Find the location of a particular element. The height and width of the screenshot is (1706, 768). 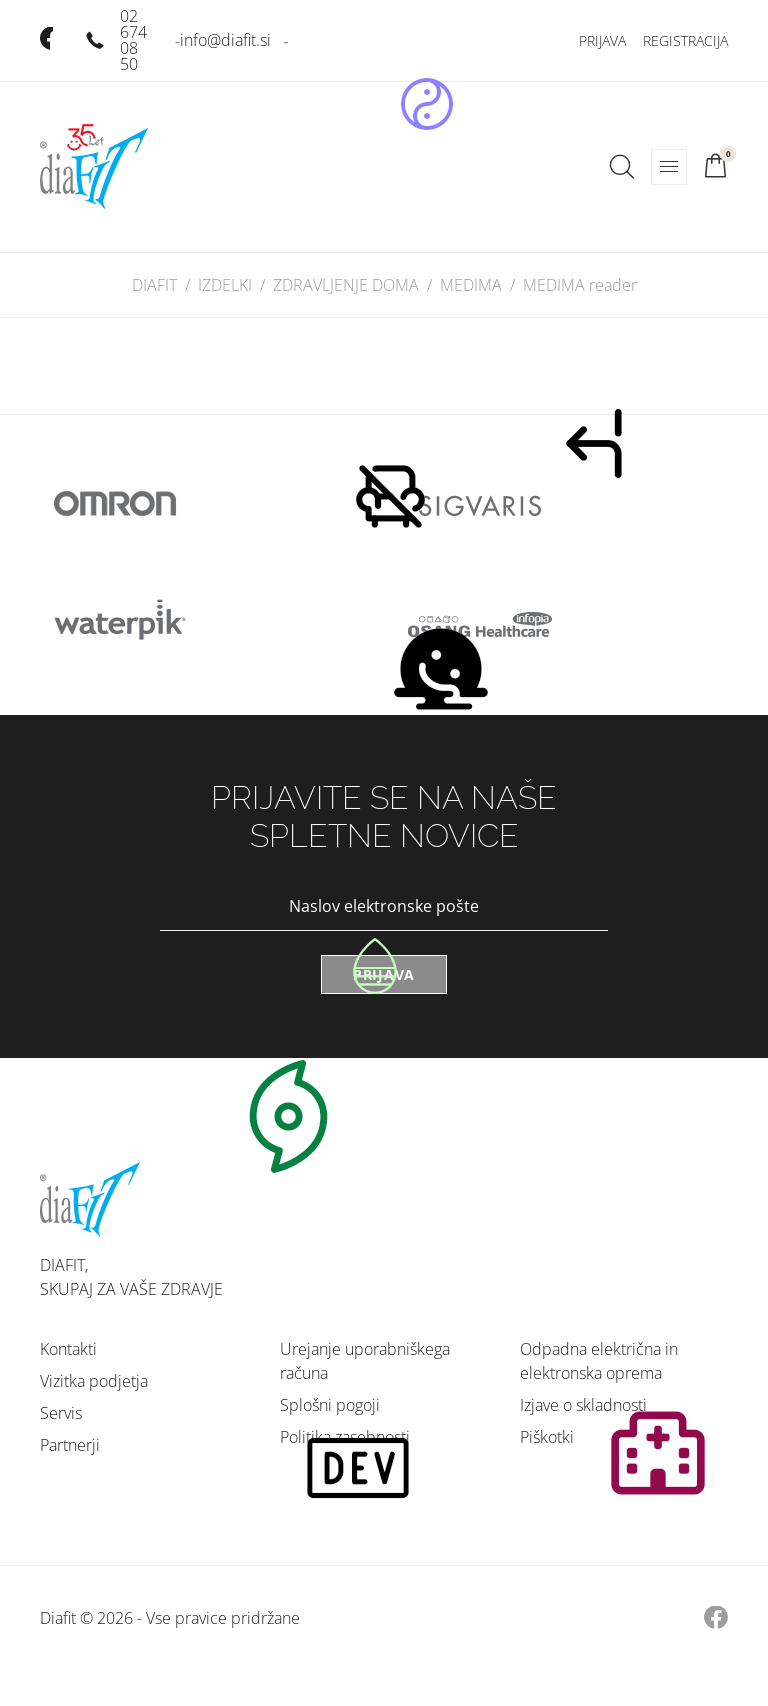

toggle balance or harmony mode is located at coordinates (427, 104).